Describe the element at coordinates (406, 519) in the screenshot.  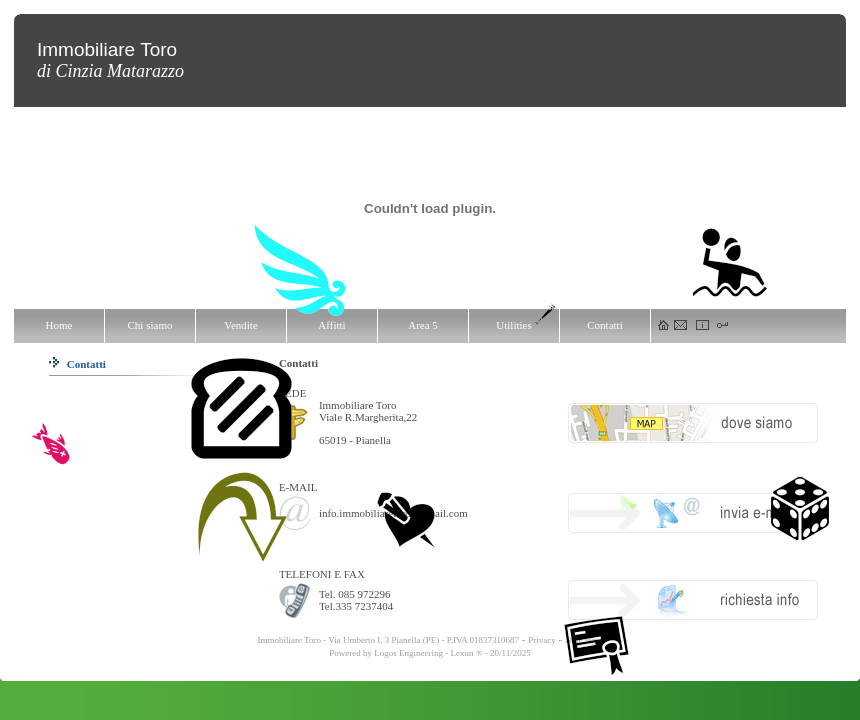
I see `indicates a broken heart or heartbreak status` at that location.